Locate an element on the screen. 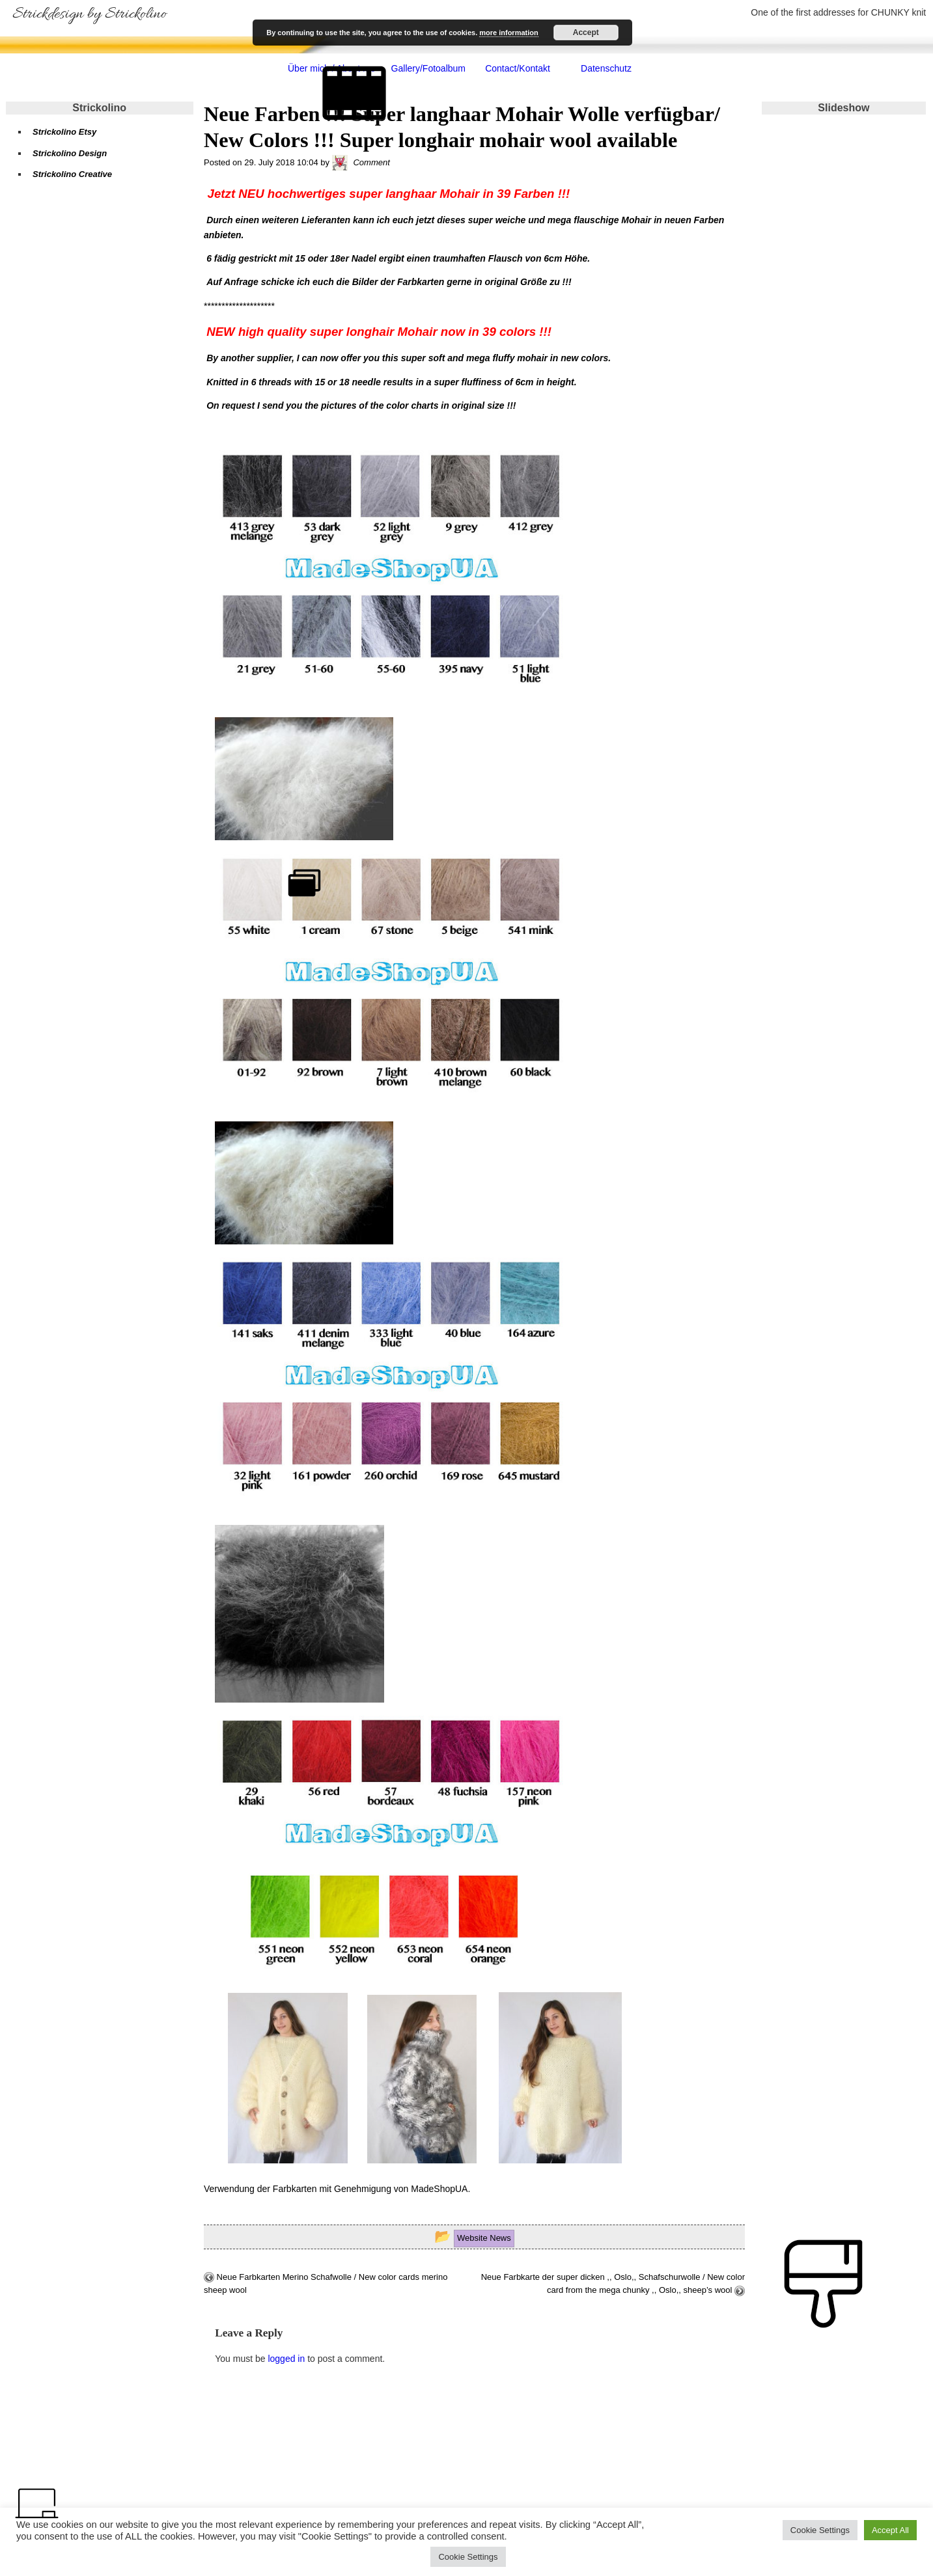  access whiteboard or presentation mode is located at coordinates (36, 2504).